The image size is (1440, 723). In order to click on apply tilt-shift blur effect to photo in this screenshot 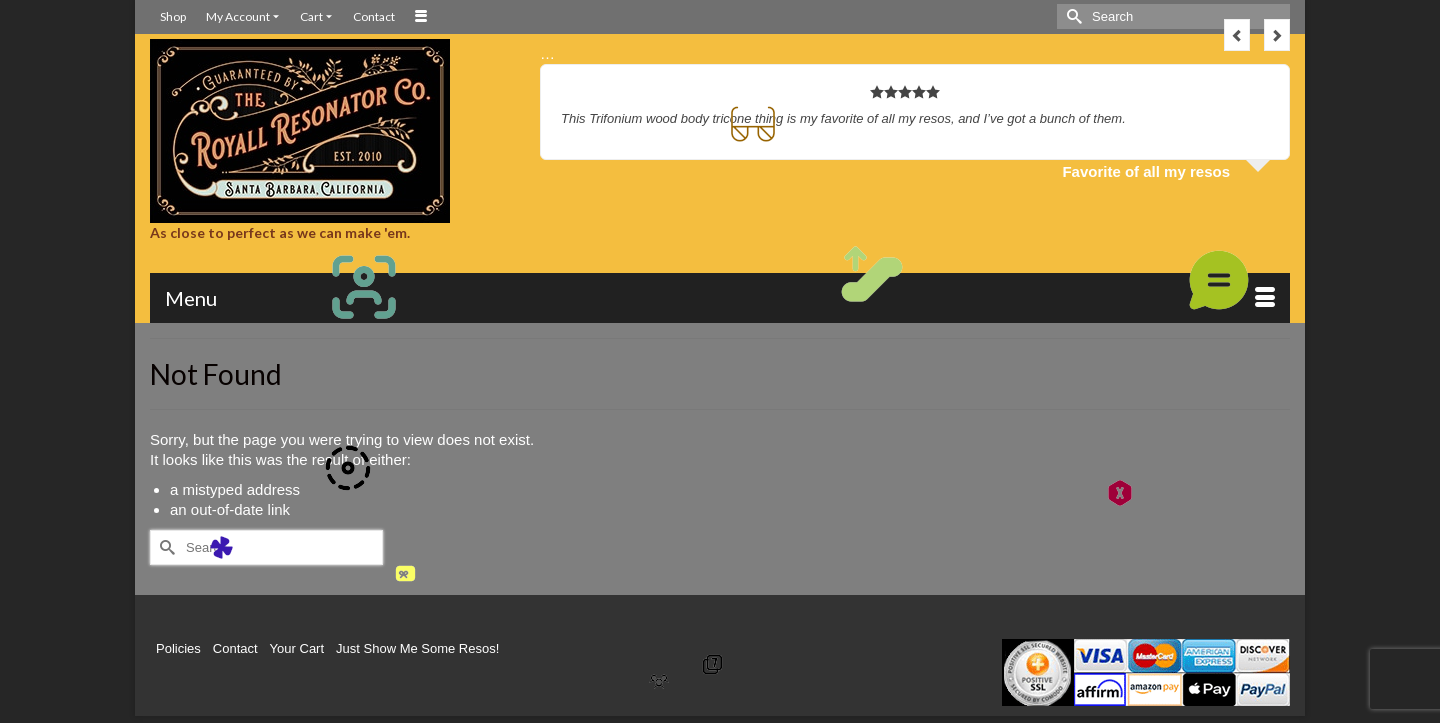, I will do `click(348, 468)`.